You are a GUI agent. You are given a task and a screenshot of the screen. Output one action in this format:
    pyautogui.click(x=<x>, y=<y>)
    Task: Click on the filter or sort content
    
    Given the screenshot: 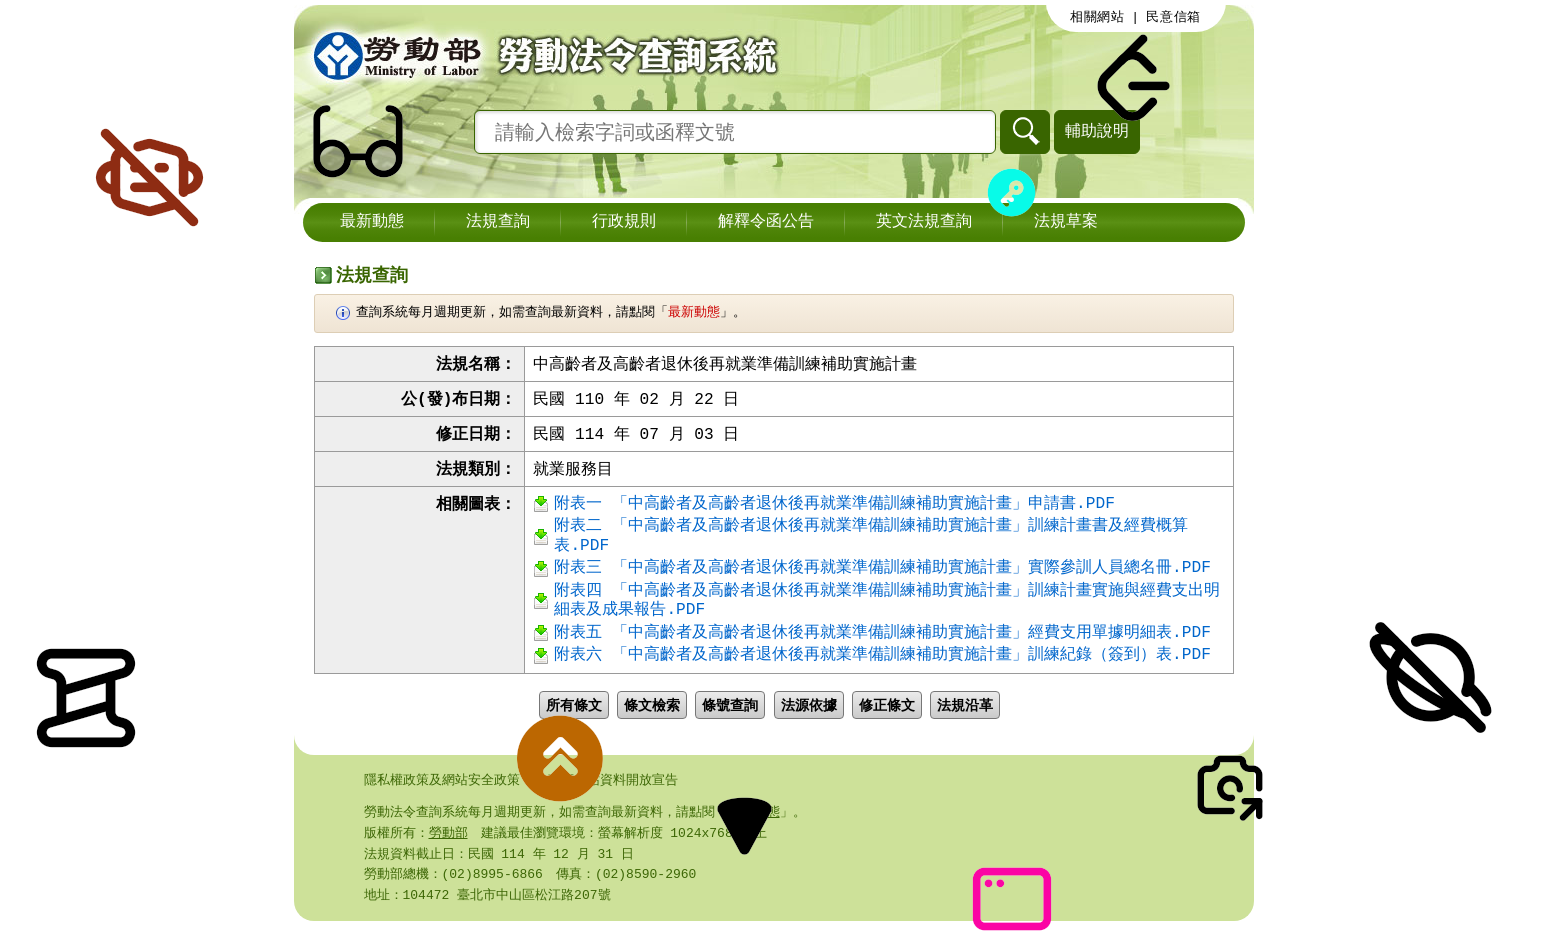 What is the action you would take?
    pyautogui.click(x=744, y=827)
    